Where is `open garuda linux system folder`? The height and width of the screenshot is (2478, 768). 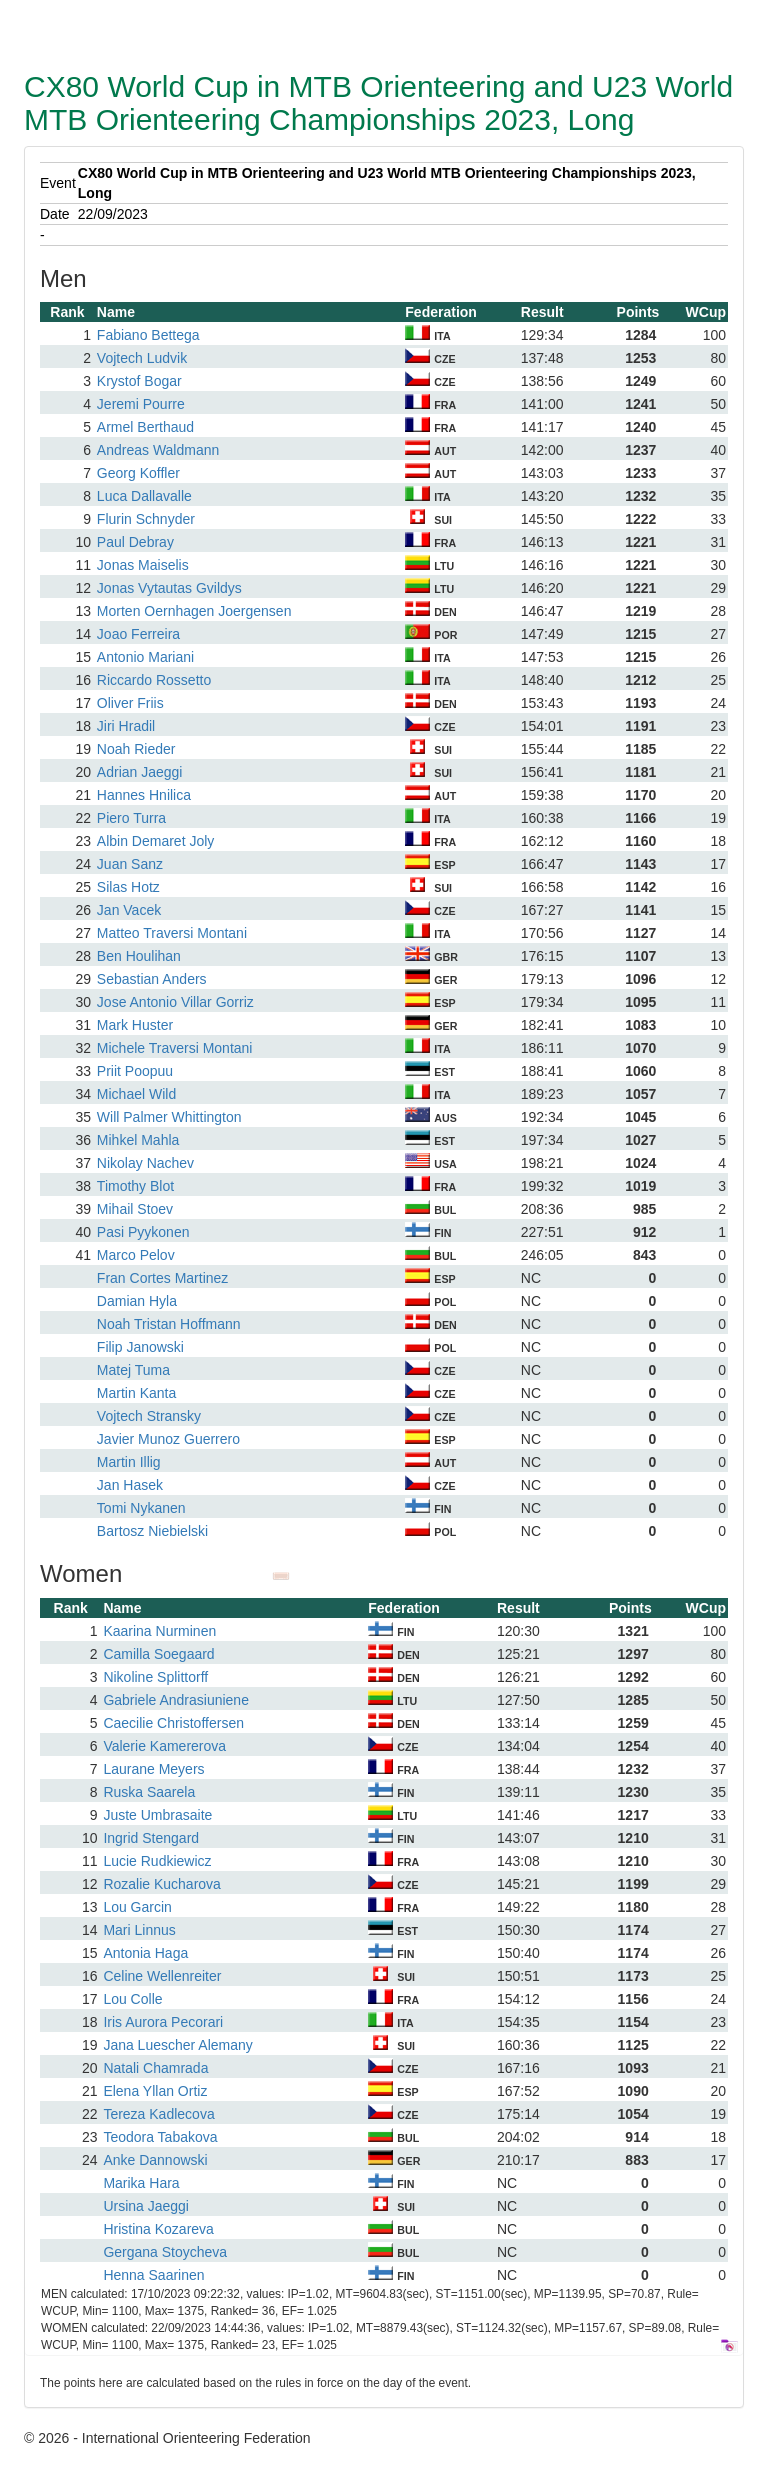 open garuda linux system folder is located at coordinates (729, 2346).